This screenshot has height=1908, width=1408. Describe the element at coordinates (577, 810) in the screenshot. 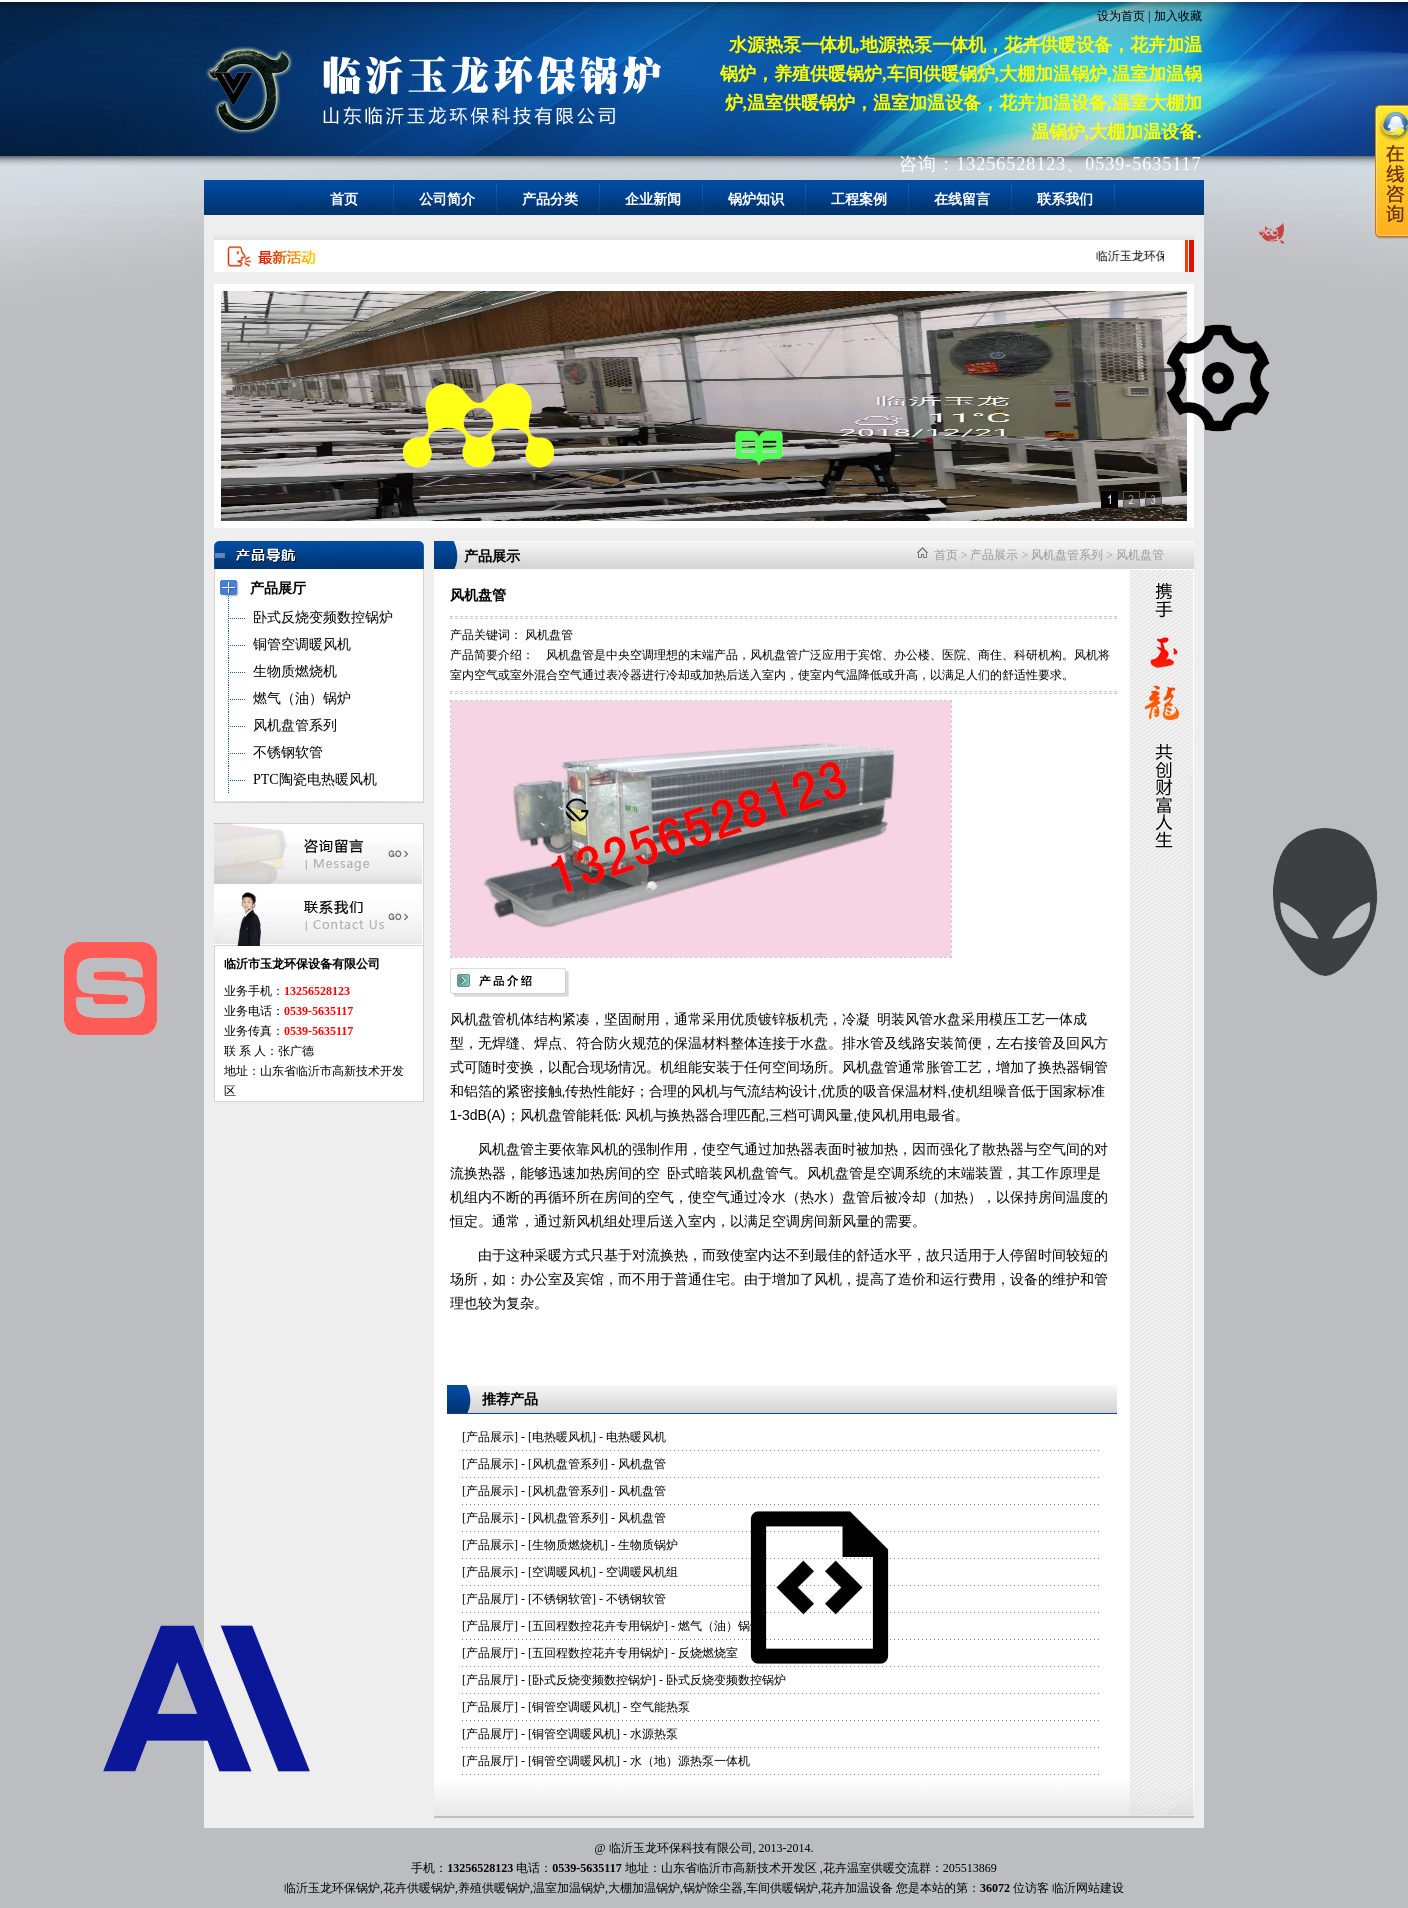

I see `gatsby framework logo` at that location.